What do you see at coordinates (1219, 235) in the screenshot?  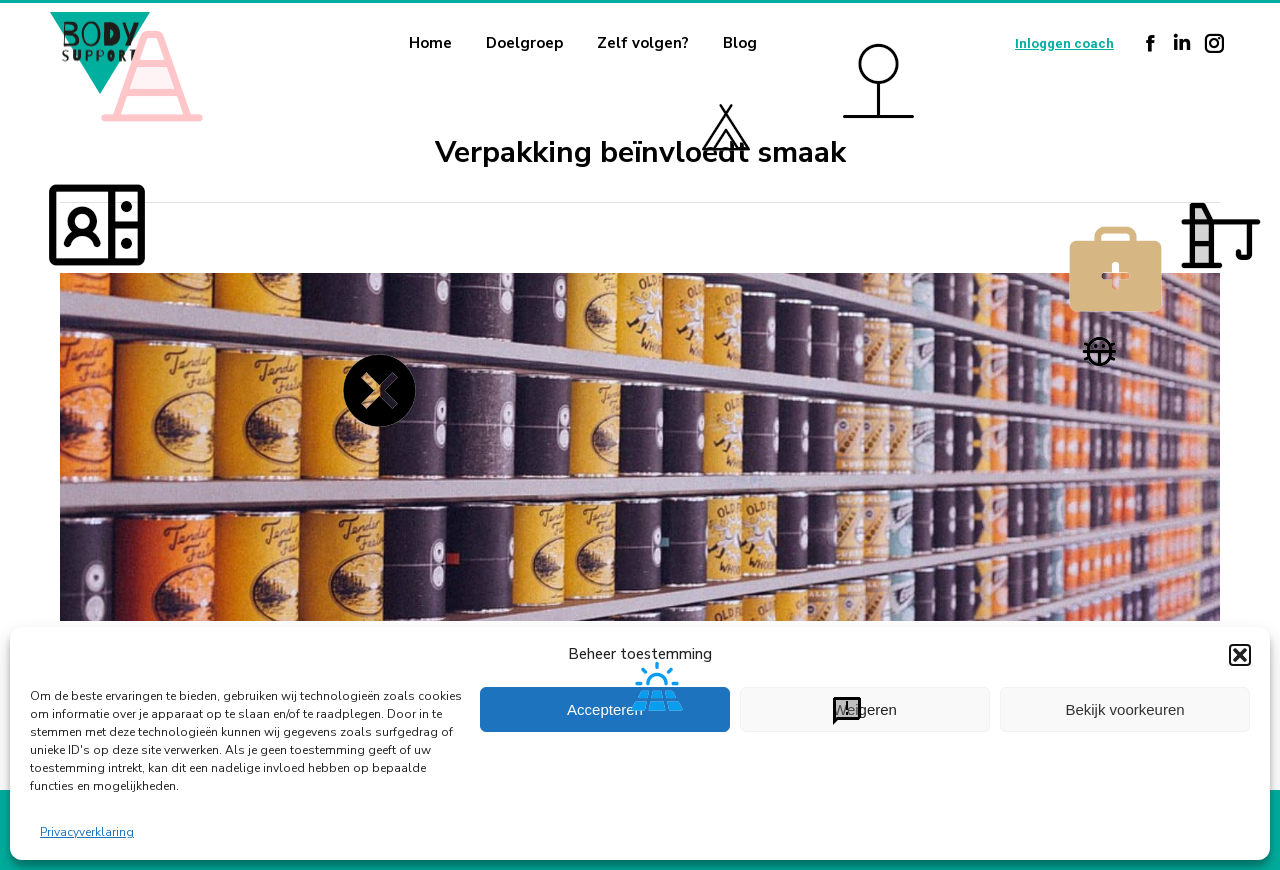 I see `construction or building in progress` at bounding box center [1219, 235].